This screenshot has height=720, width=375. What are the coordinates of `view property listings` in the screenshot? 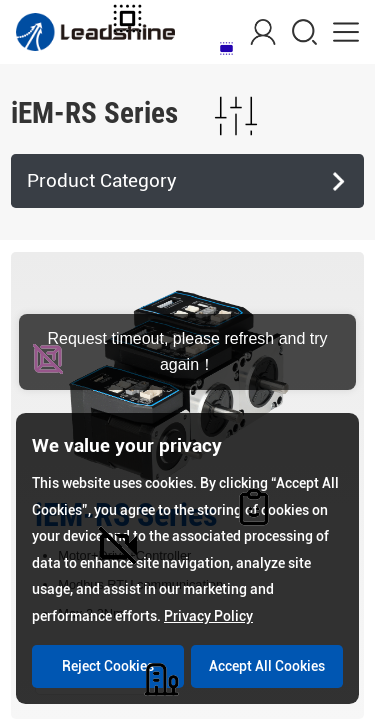 It's located at (161, 678).